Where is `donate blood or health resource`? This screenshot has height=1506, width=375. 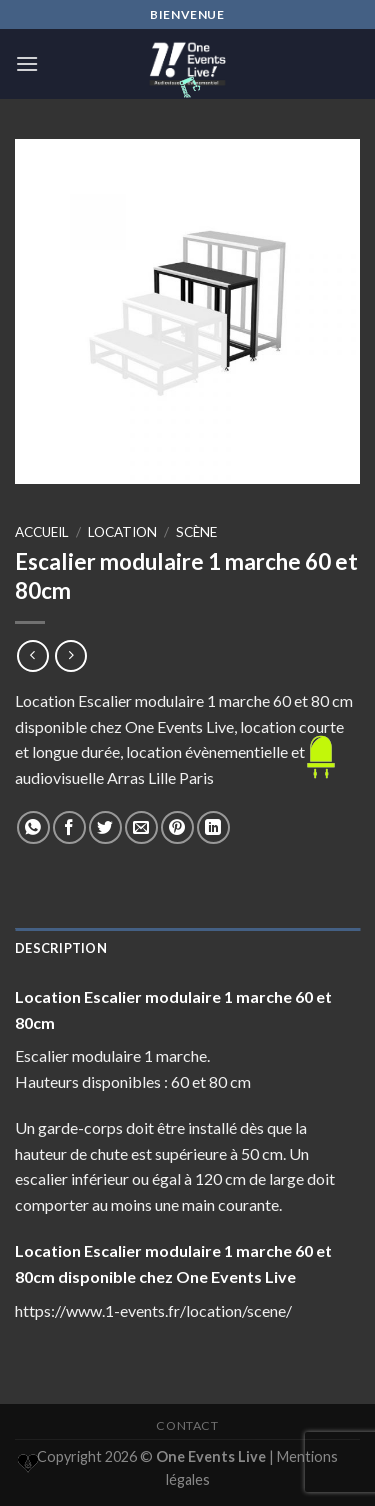
donate blood or health resource is located at coordinates (28, 1463).